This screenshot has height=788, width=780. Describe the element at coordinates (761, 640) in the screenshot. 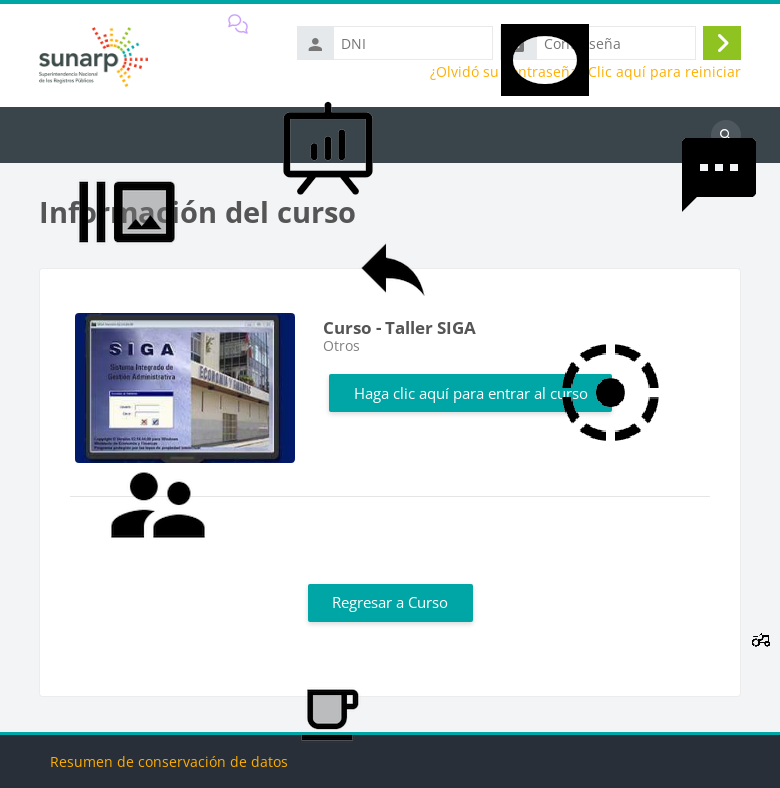

I see `access agriculture or farming features` at that location.